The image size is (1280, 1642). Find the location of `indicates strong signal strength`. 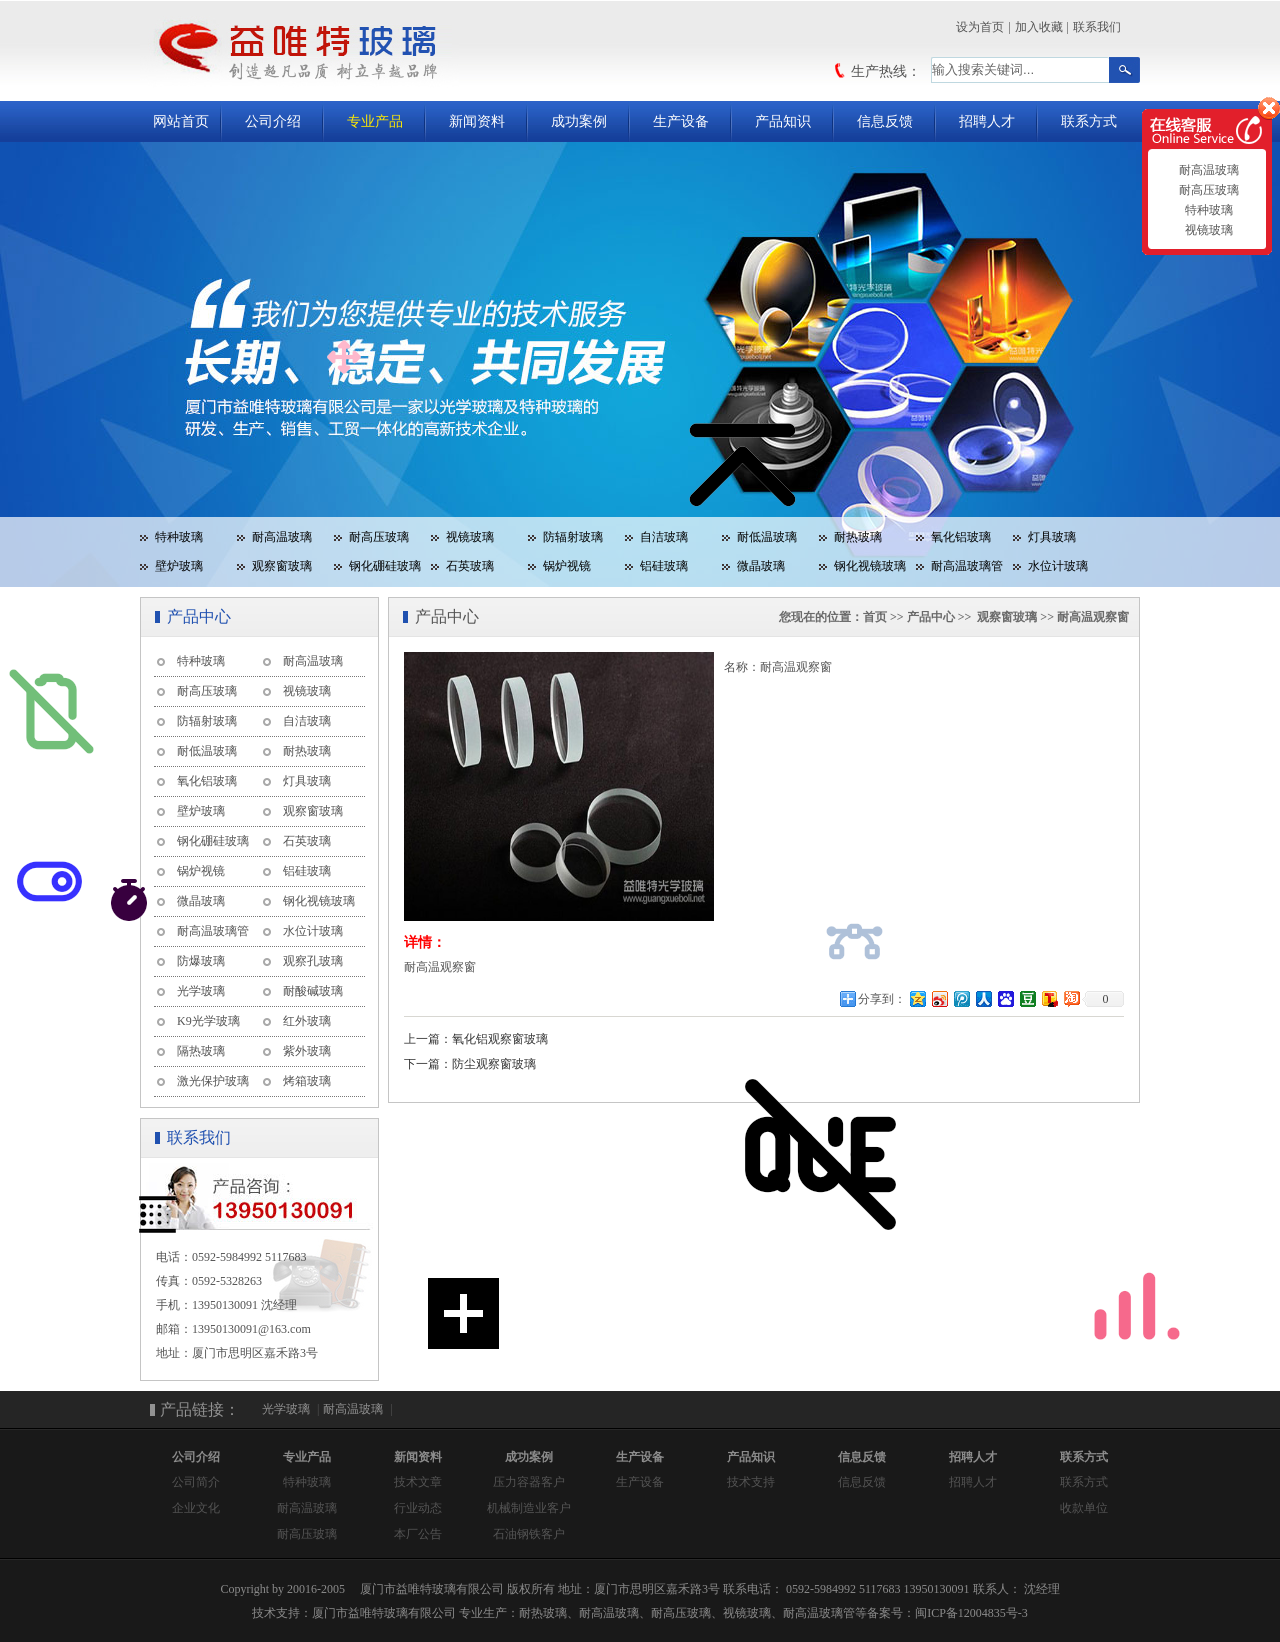

indicates strong signal strength is located at coordinates (1137, 1297).